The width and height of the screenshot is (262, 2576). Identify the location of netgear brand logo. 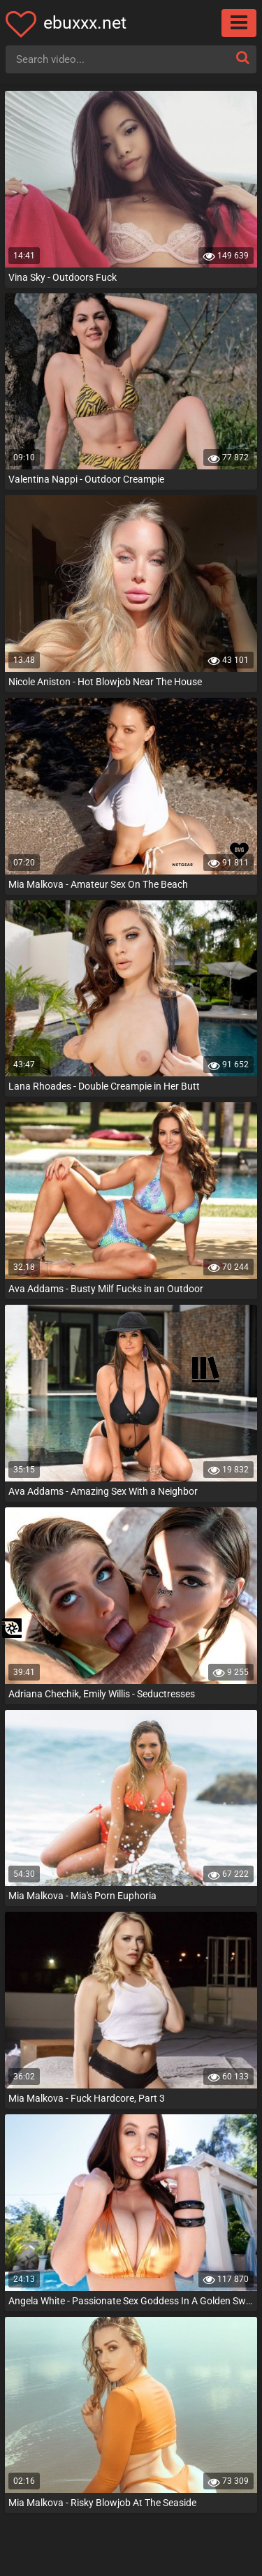
(183, 865).